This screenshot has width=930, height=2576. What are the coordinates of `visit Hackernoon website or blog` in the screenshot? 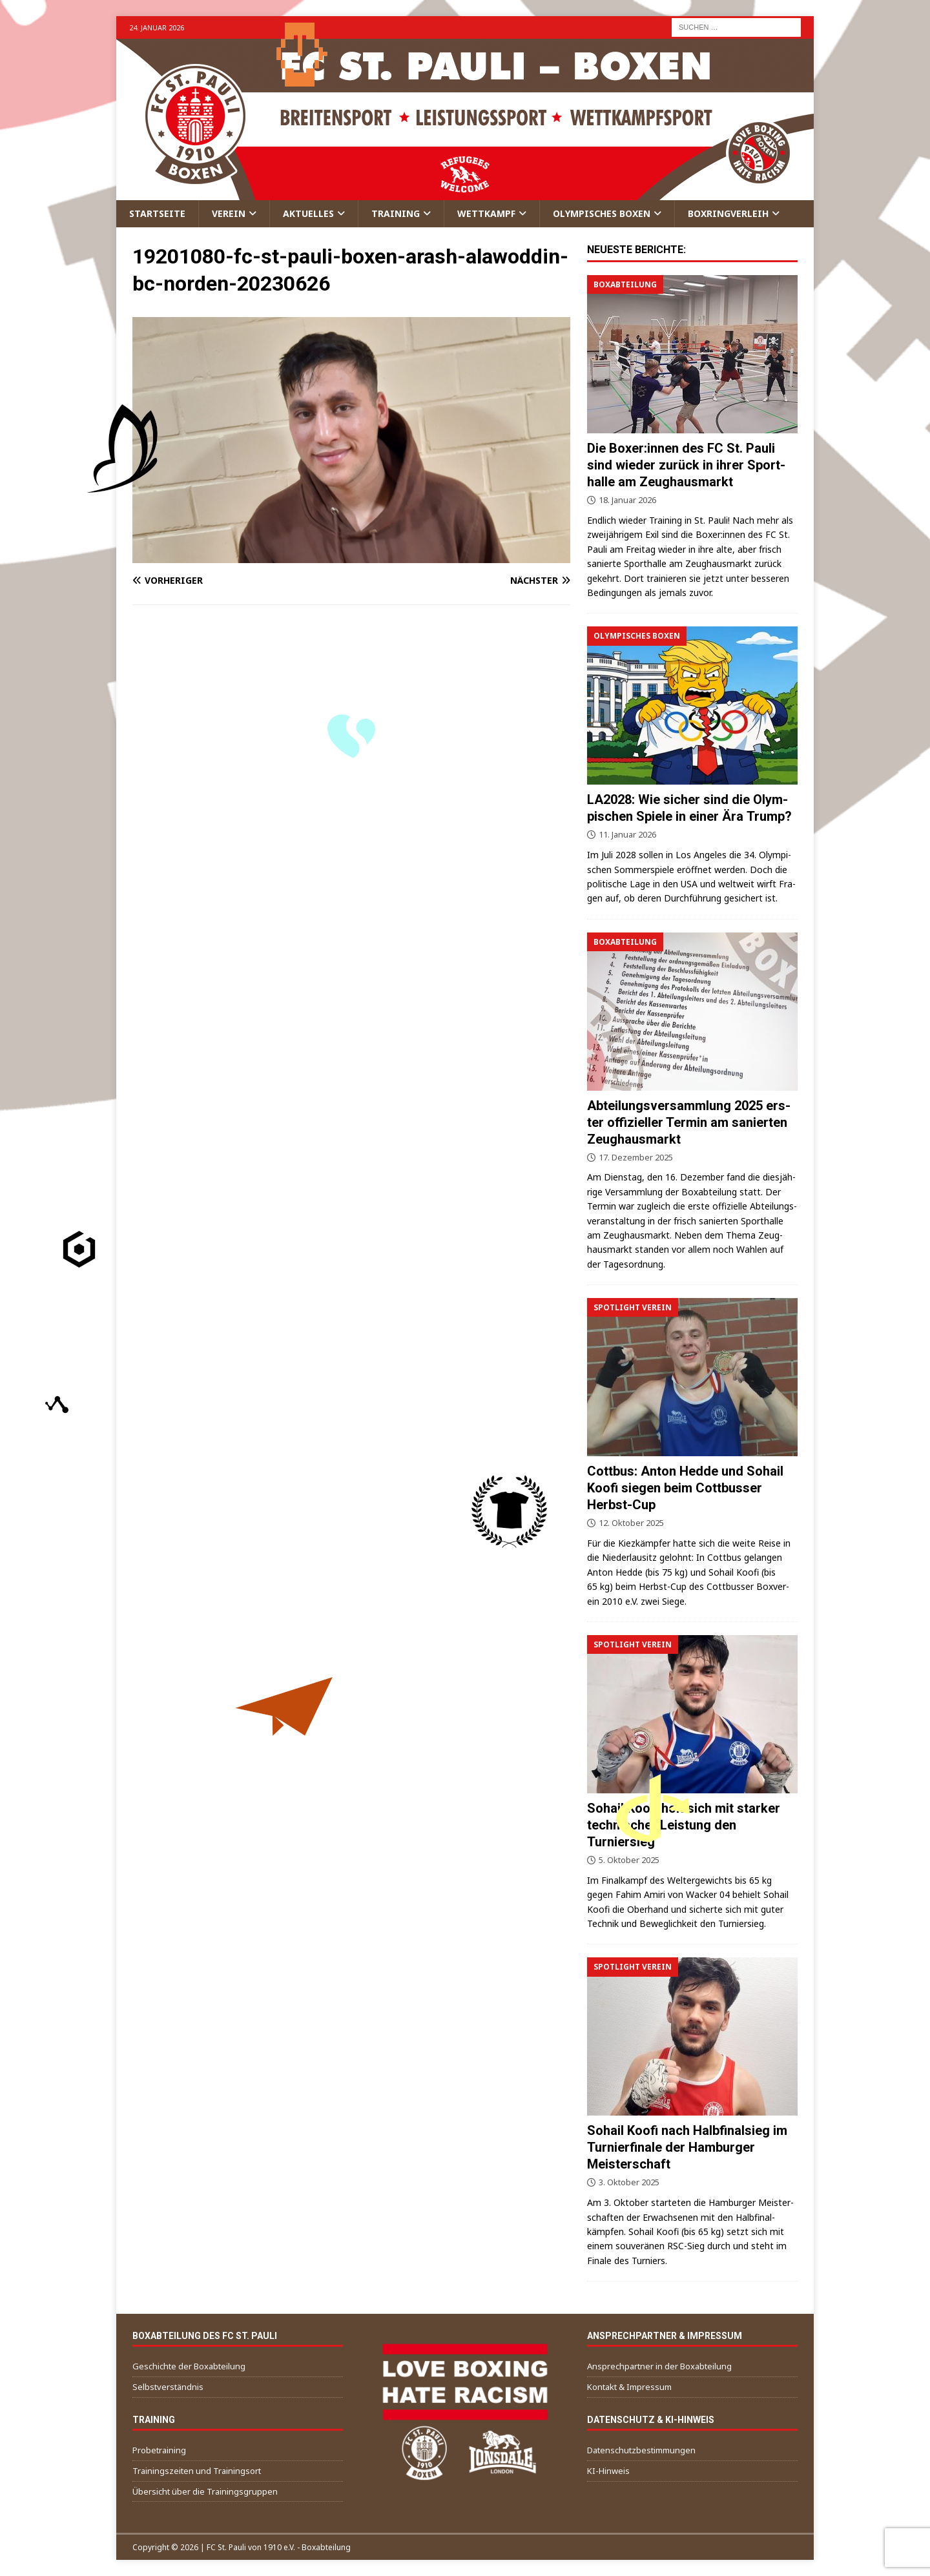 It's located at (302, 54).